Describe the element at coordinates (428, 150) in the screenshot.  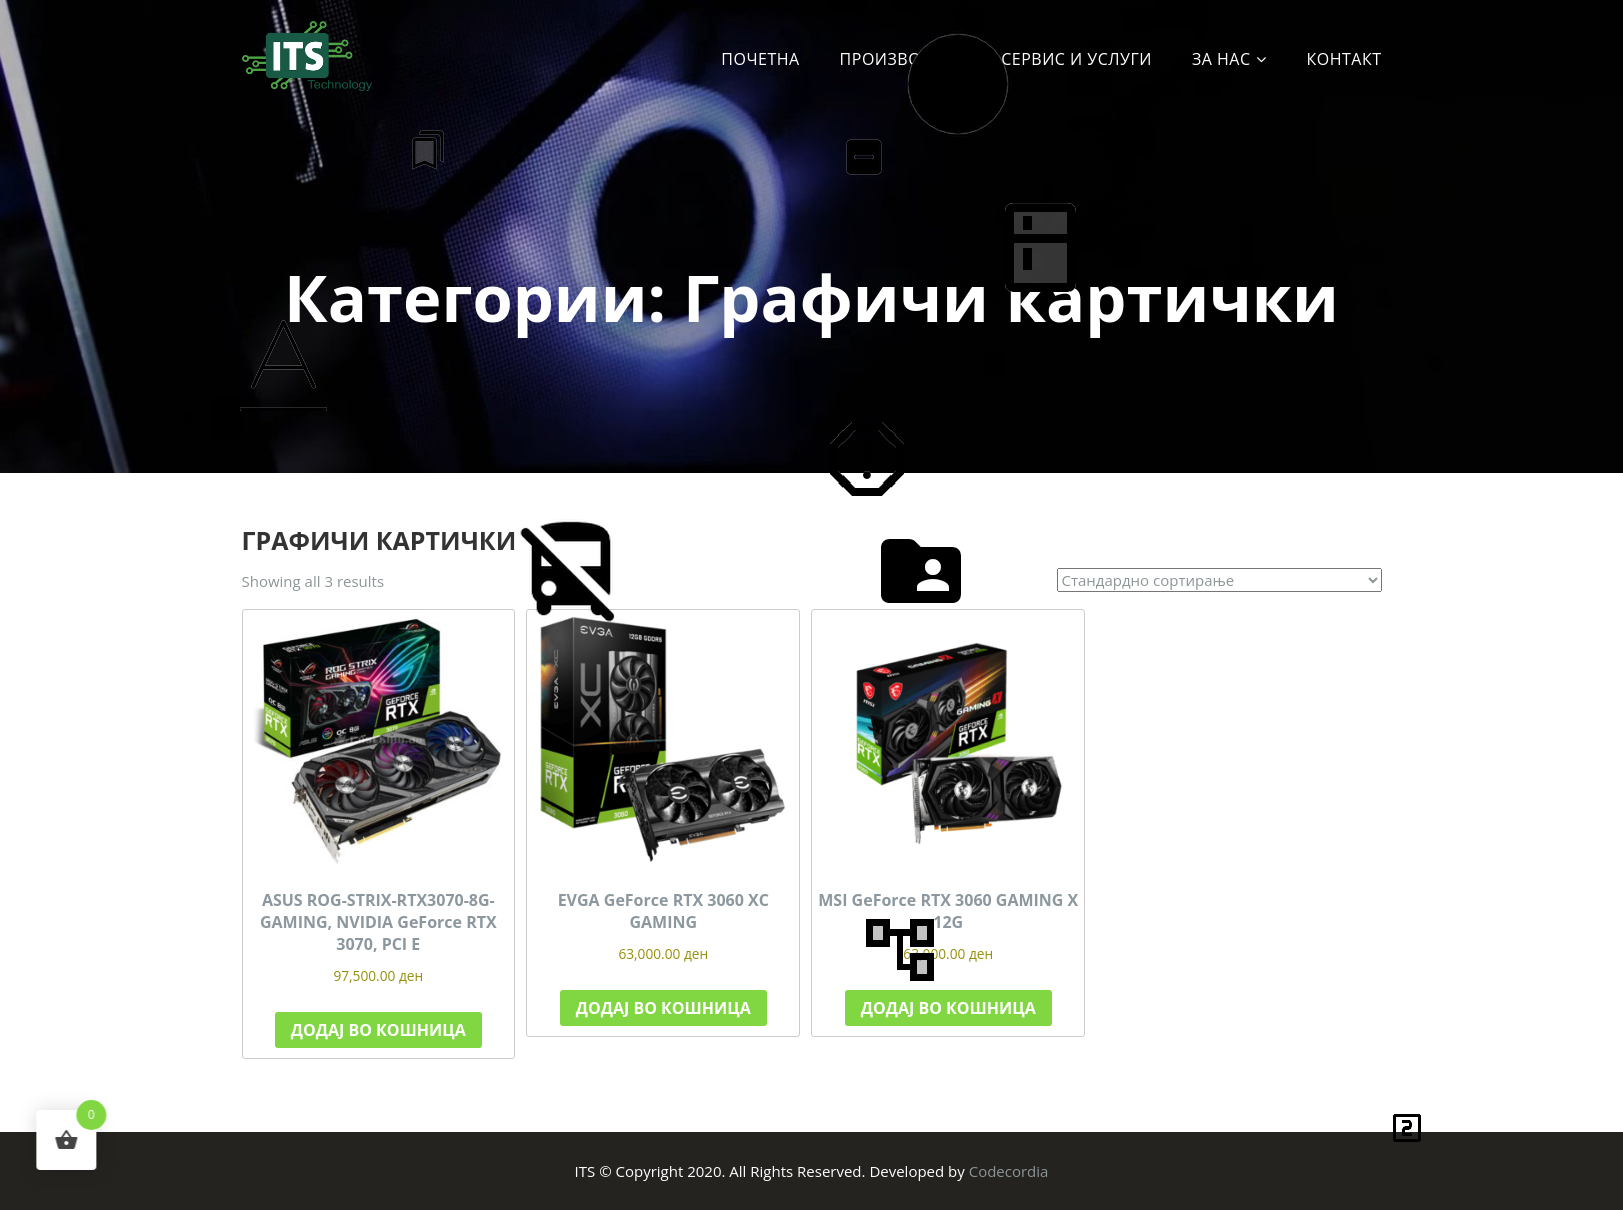
I see `view your saved bookmarks` at that location.